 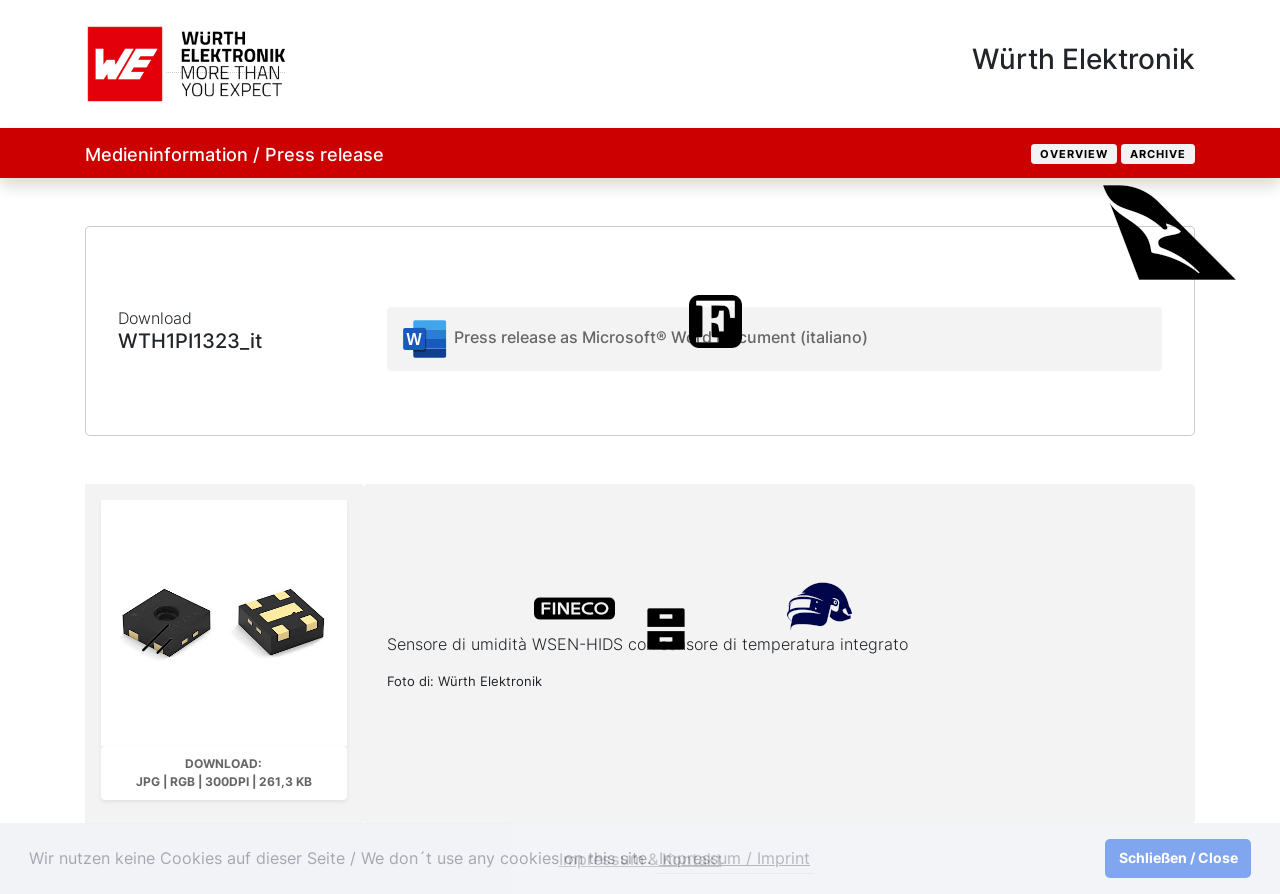 I want to click on fortran programming language logo, so click(x=715, y=321).